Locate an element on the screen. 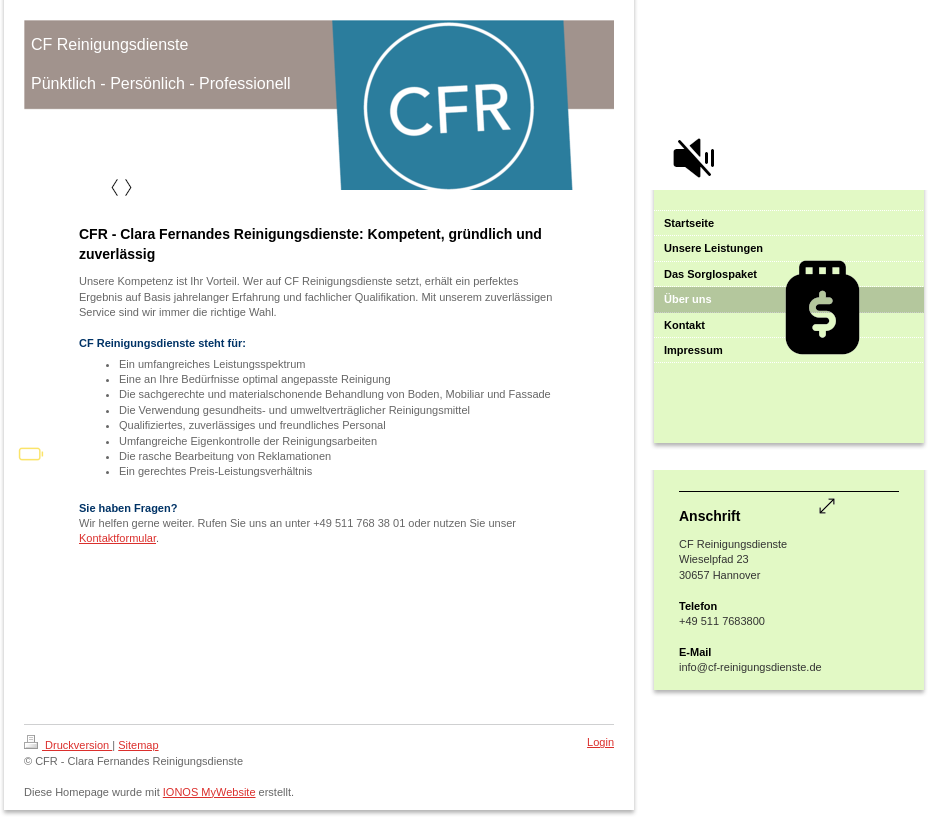  indicates battery is completely drained is located at coordinates (31, 454).